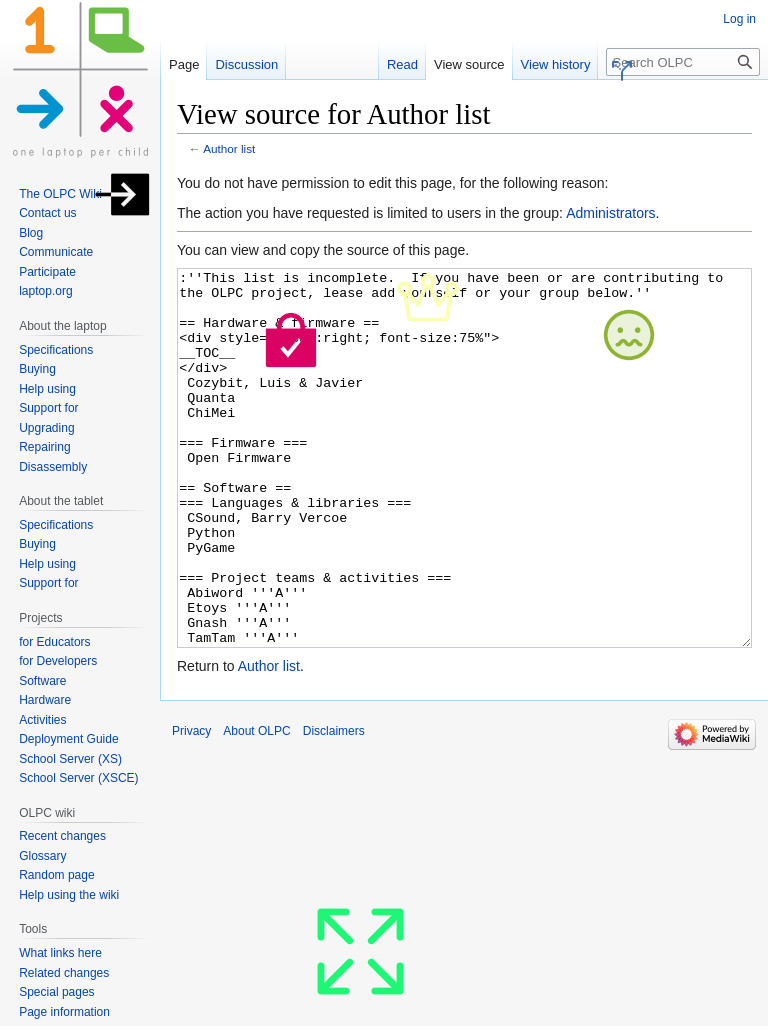 Image resolution: width=768 pixels, height=1026 pixels. What do you see at coordinates (291, 340) in the screenshot?
I see `order confirmed or purchase complete` at bounding box center [291, 340].